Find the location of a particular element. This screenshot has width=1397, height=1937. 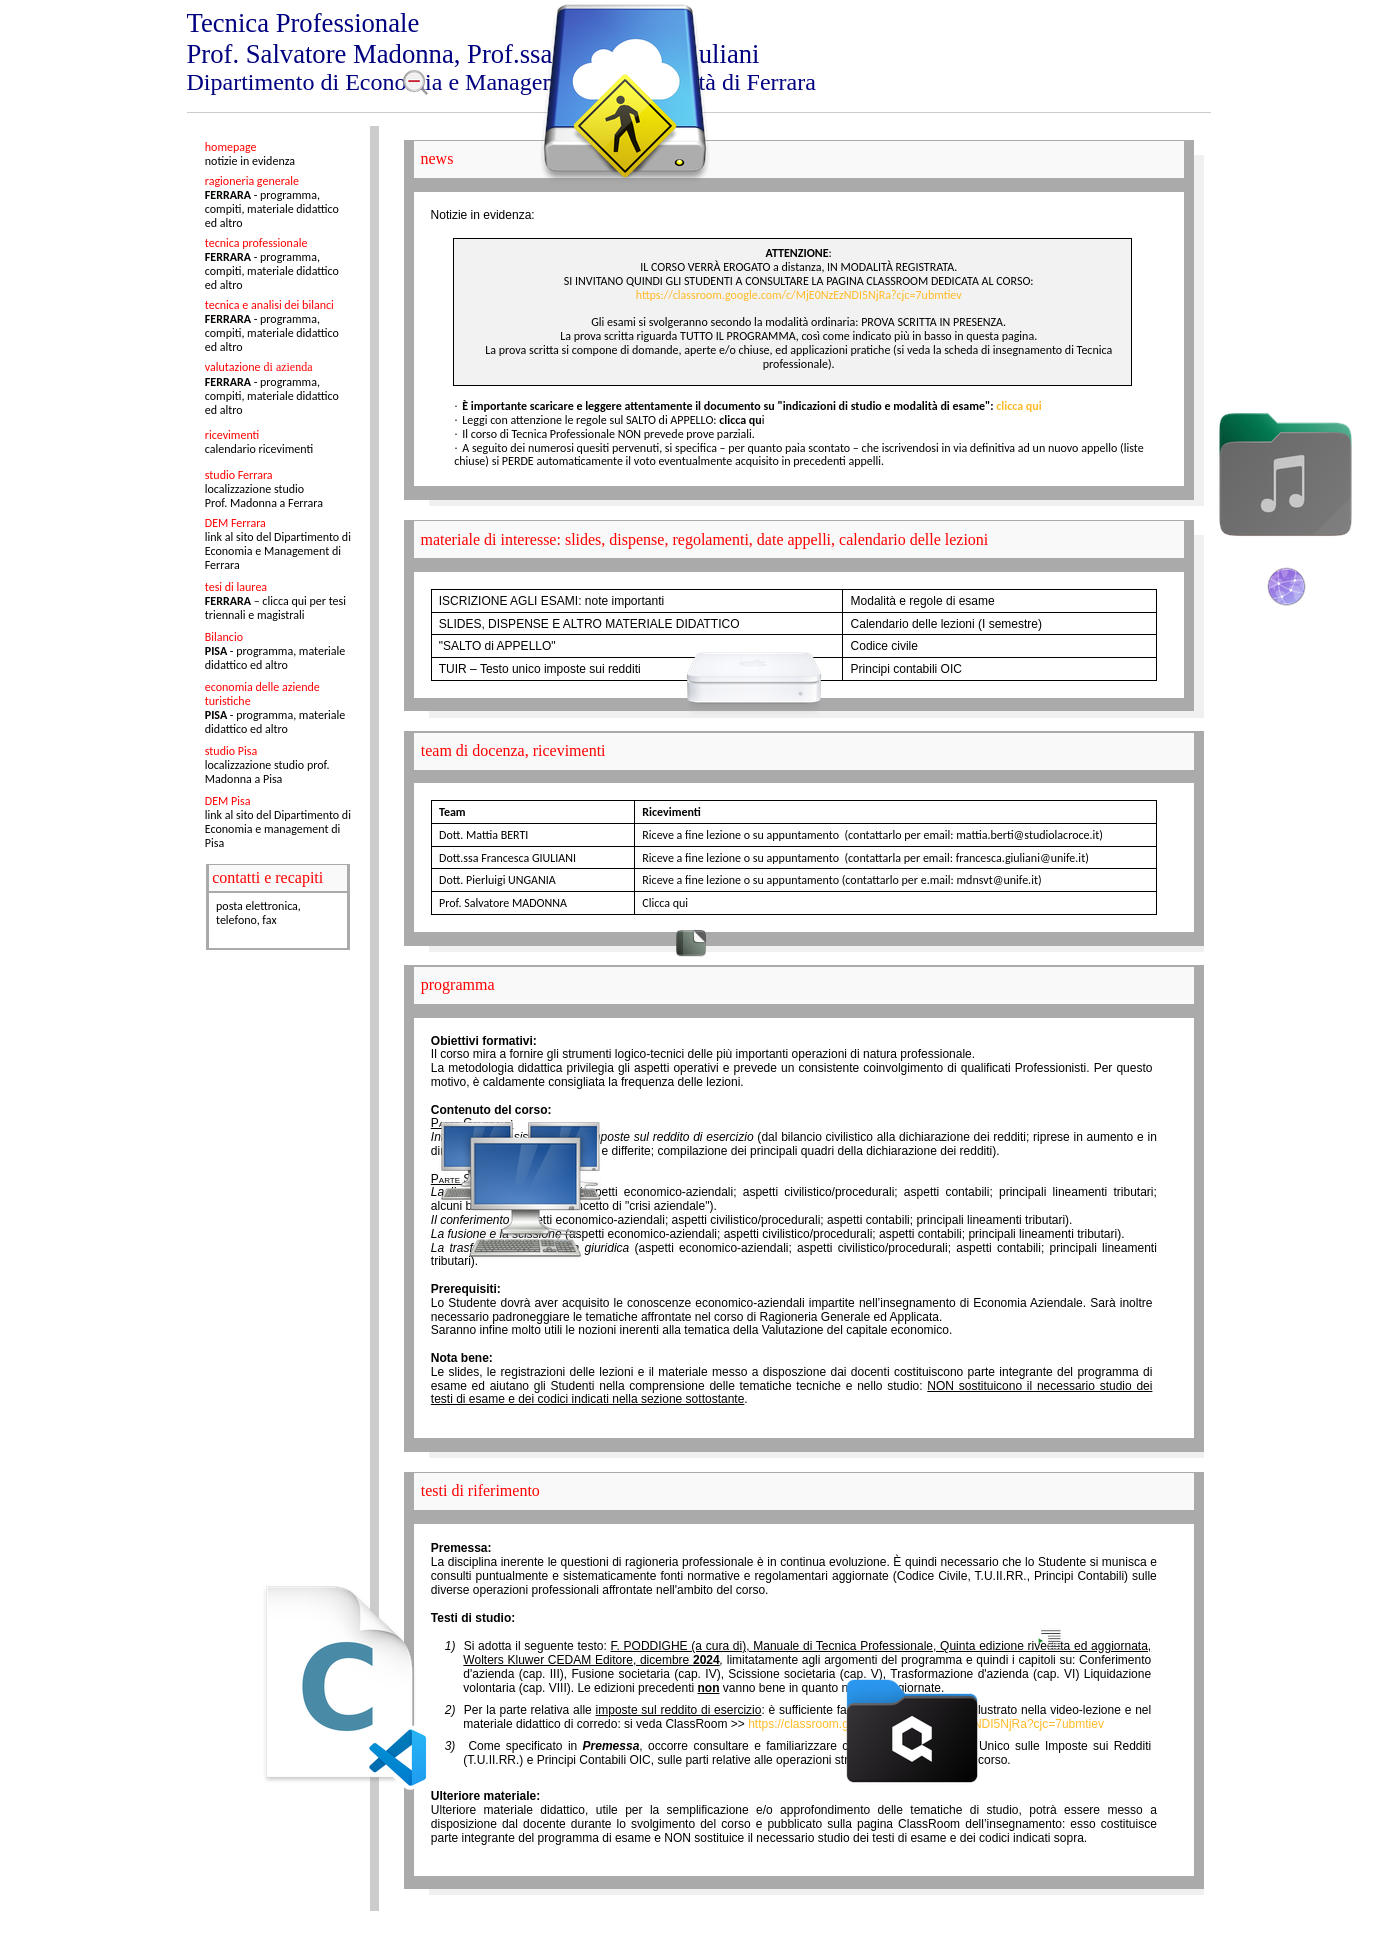

open quixel assets folder is located at coordinates (911, 1734).